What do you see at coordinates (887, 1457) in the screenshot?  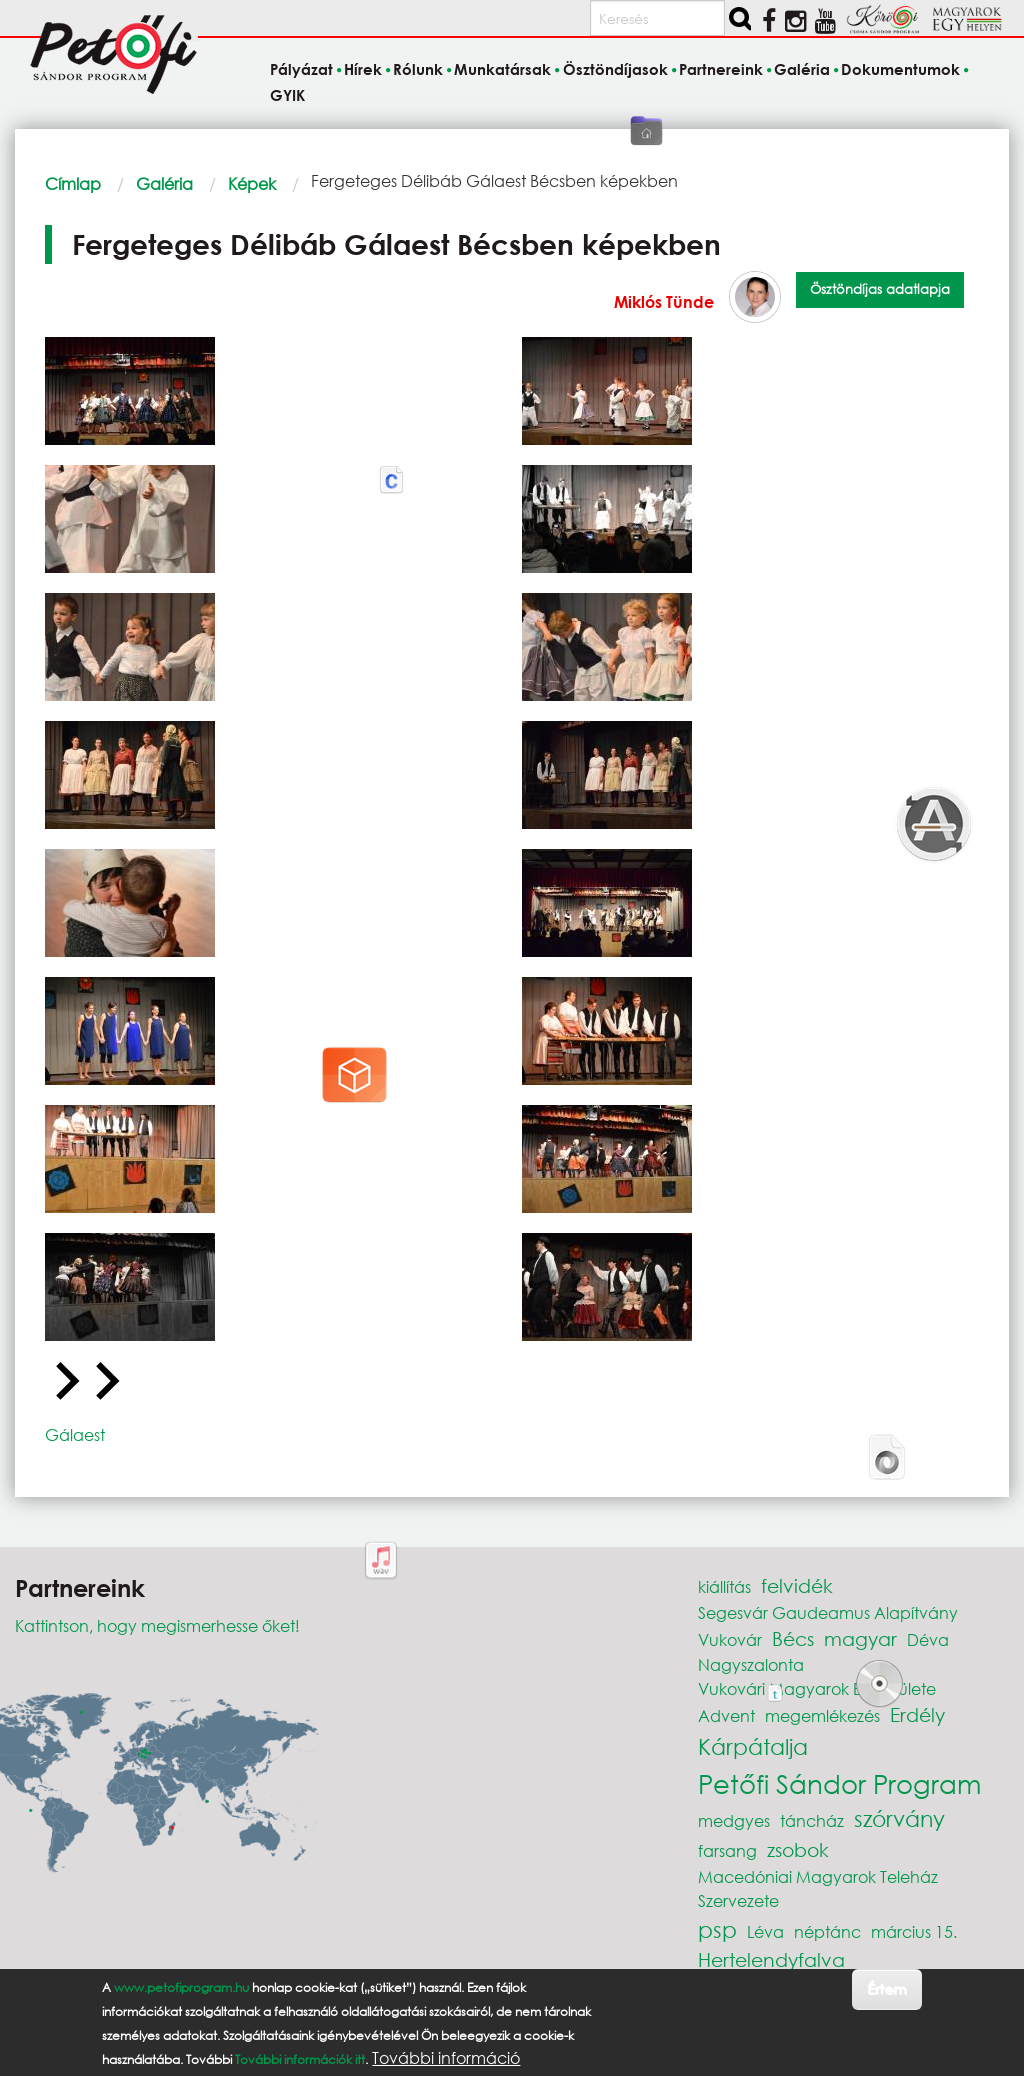 I see `a JSON file type indicator` at bounding box center [887, 1457].